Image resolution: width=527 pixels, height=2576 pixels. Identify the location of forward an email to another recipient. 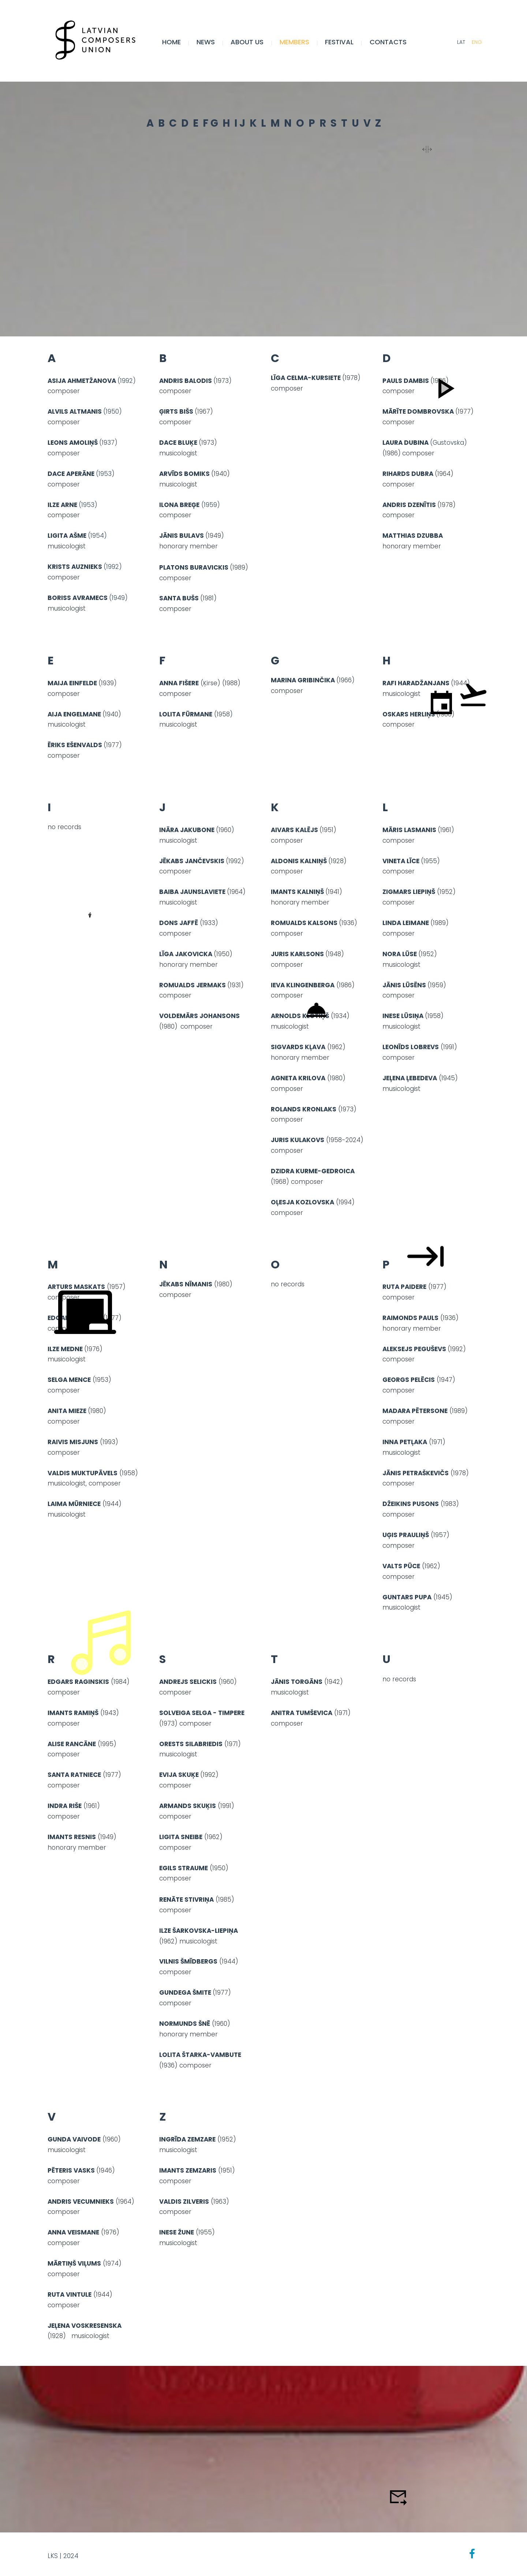
(398, 2497).